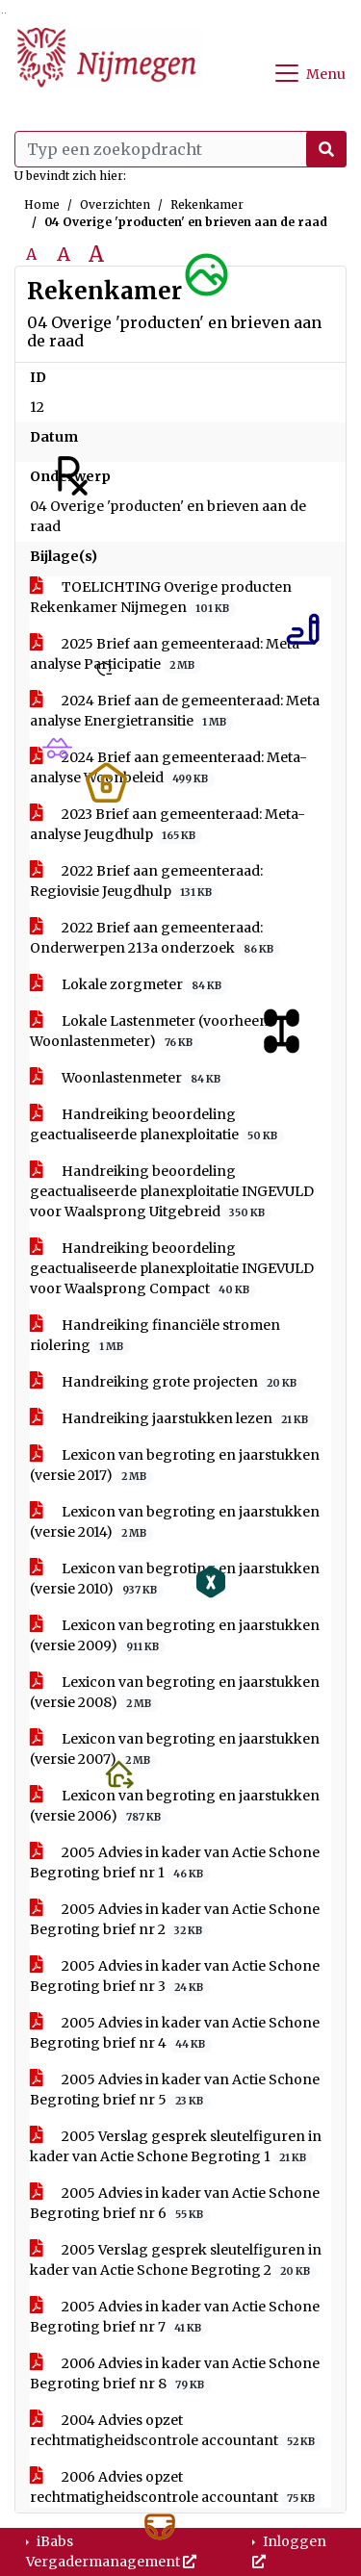  I want to click on close or cancel action, so click(211, 1582).